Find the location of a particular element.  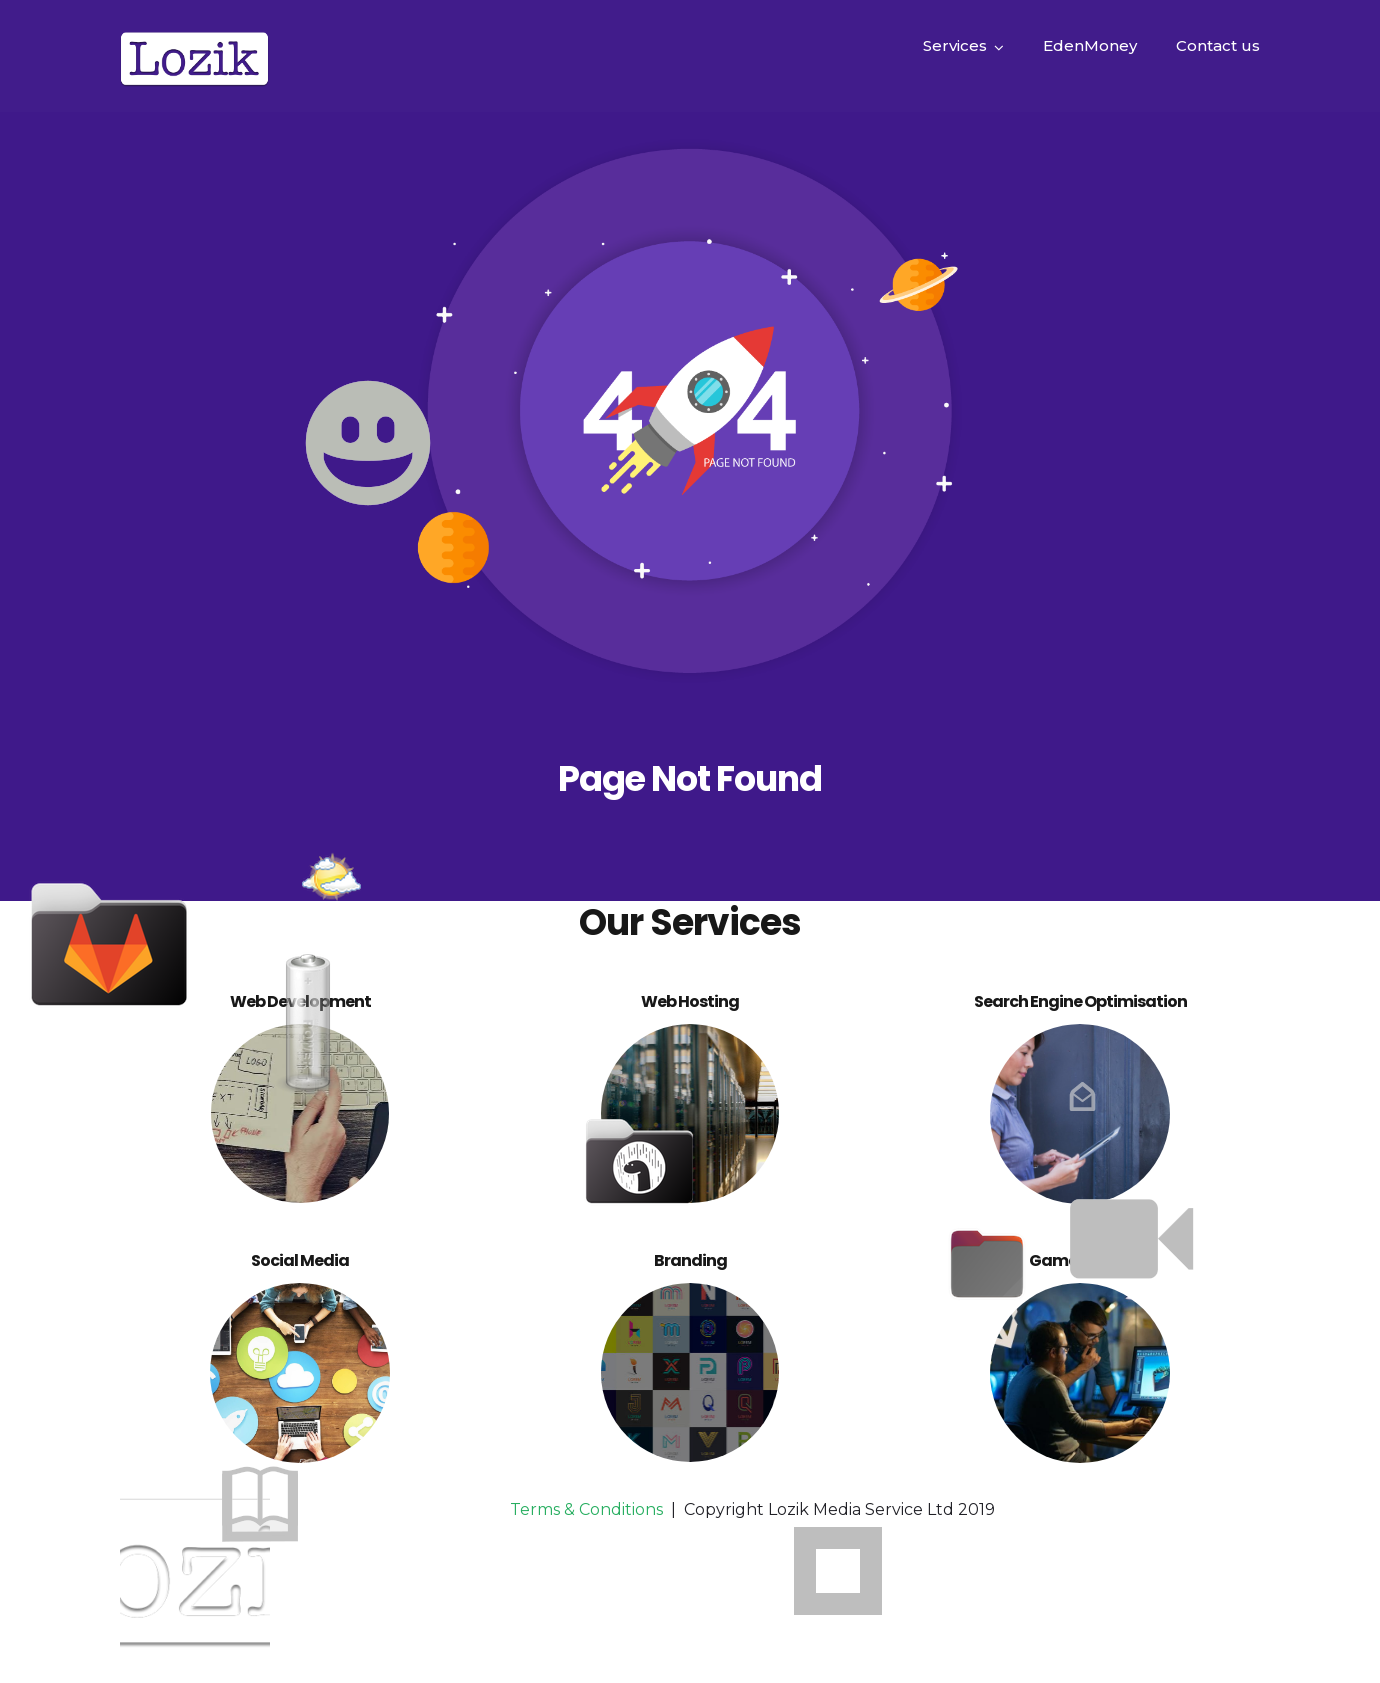

folder containing deno runtime projects is located at coordinates (639, 1164).